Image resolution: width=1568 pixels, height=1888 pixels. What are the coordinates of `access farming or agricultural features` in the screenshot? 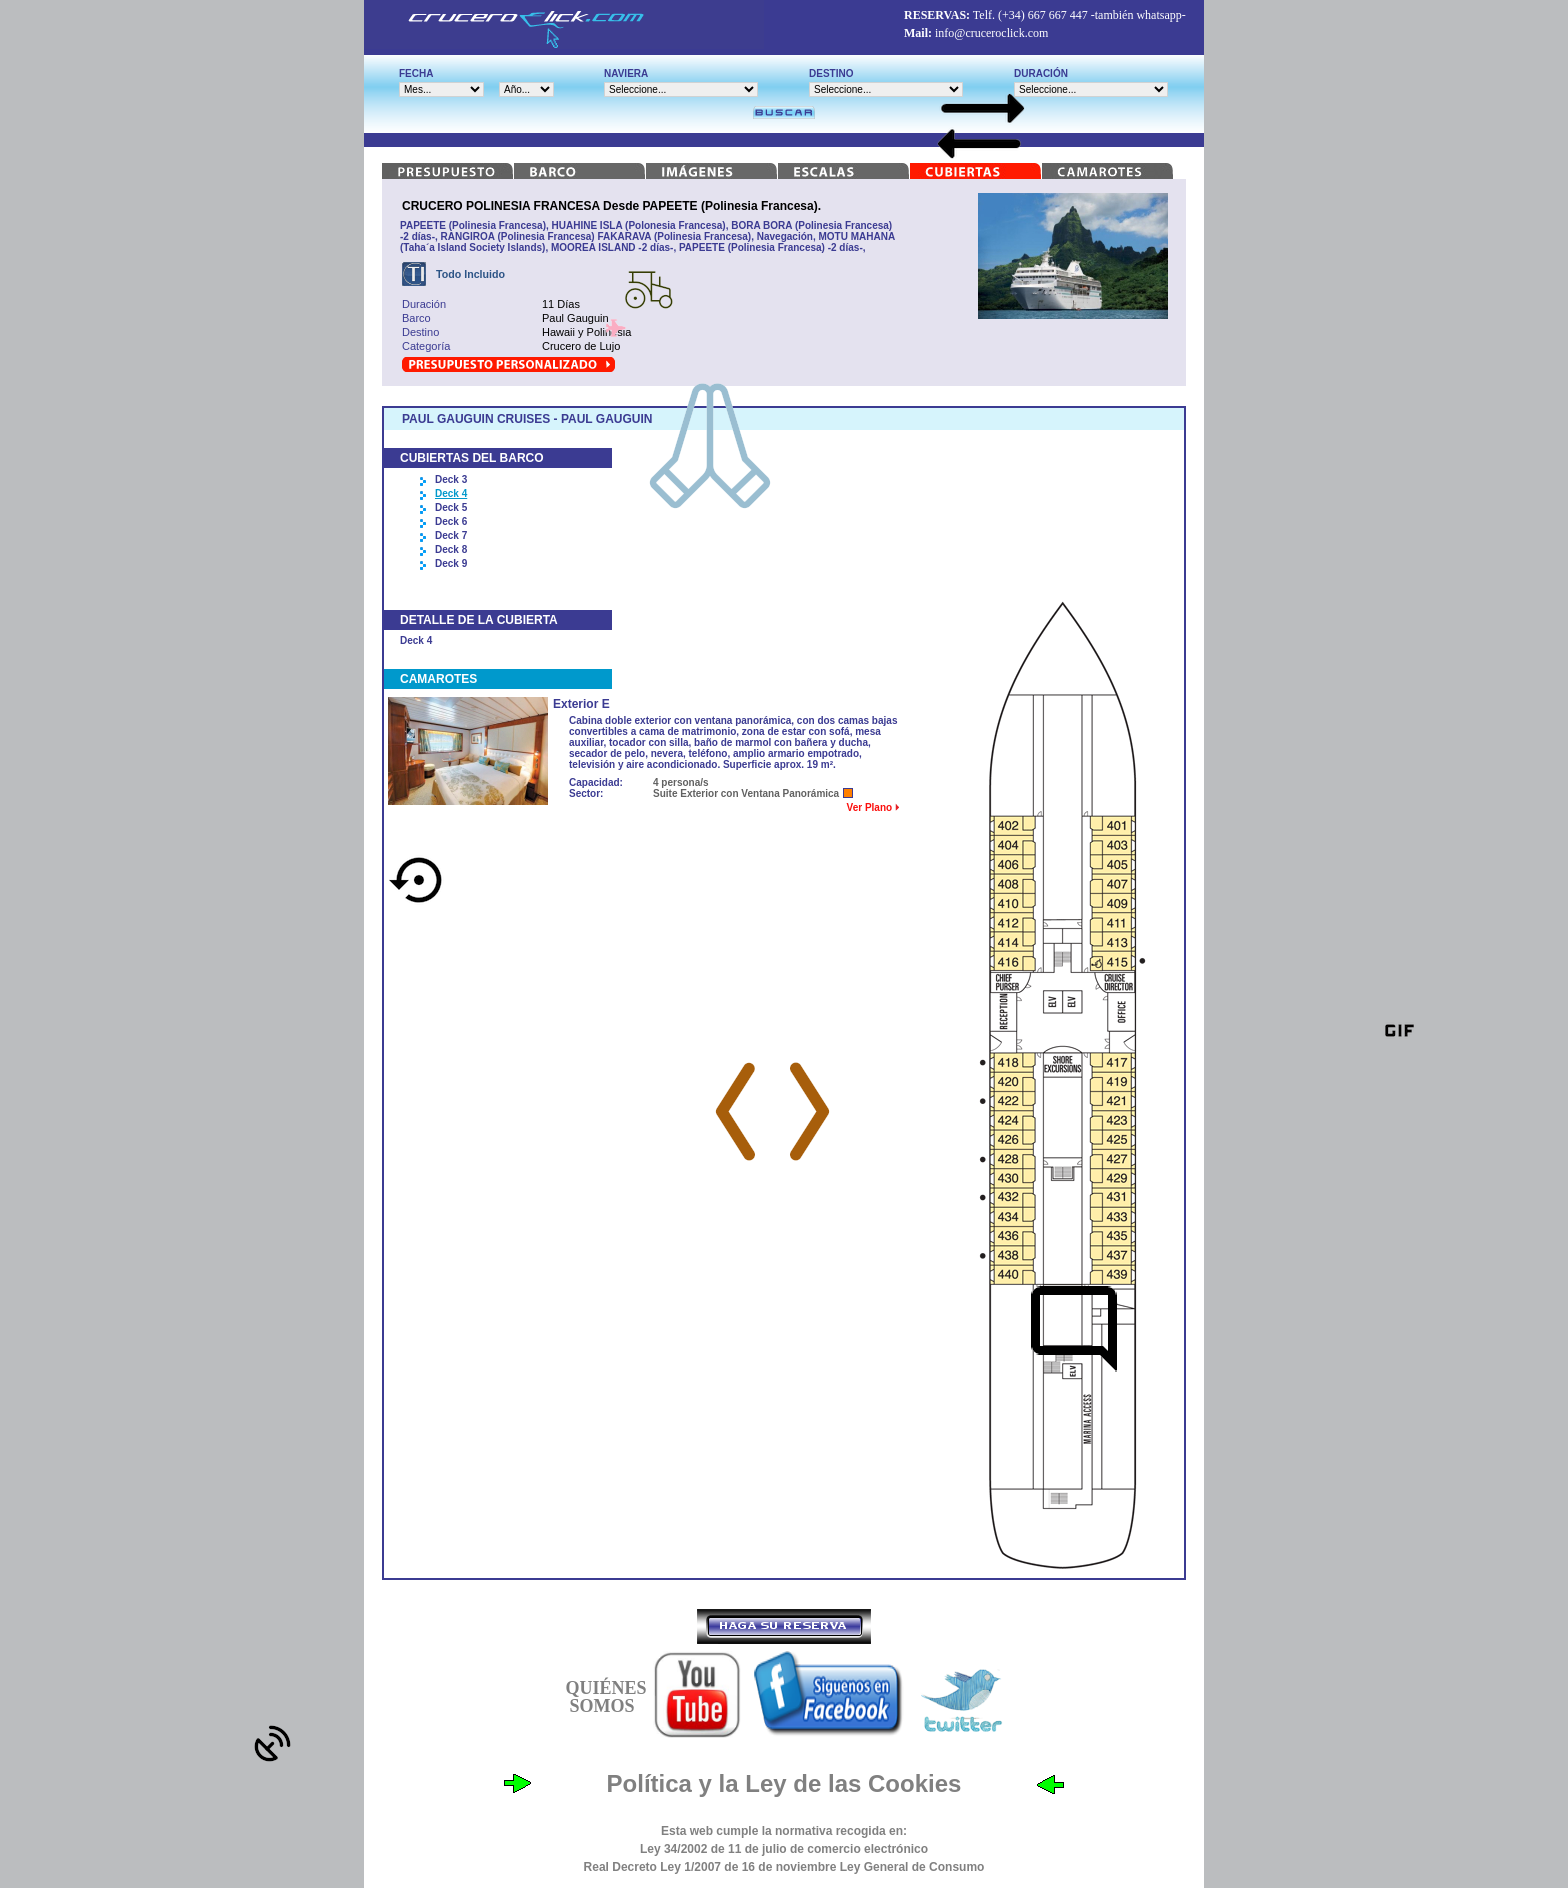 It's located at (648, 289).